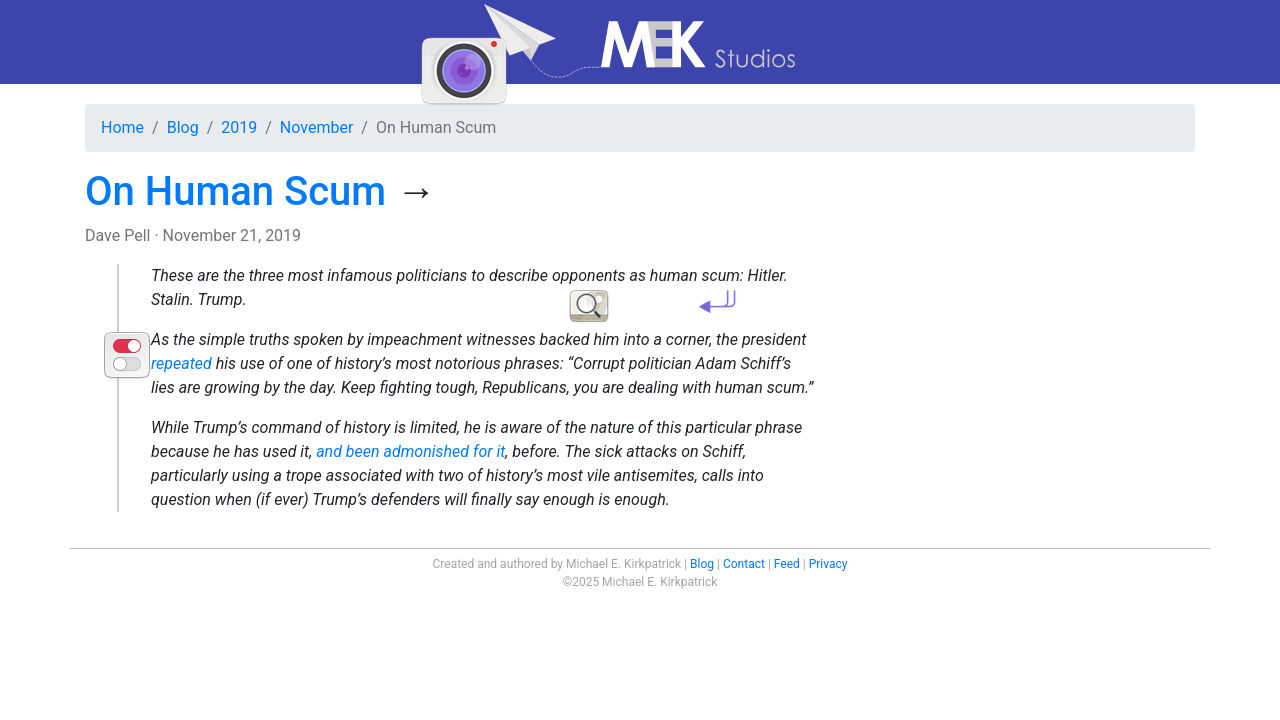 This screenshot has width=1280, height=720. What do you see at coordinates (464, 71) in the screenshot?
I see `open the camera app` at bounding box center [464, 71].